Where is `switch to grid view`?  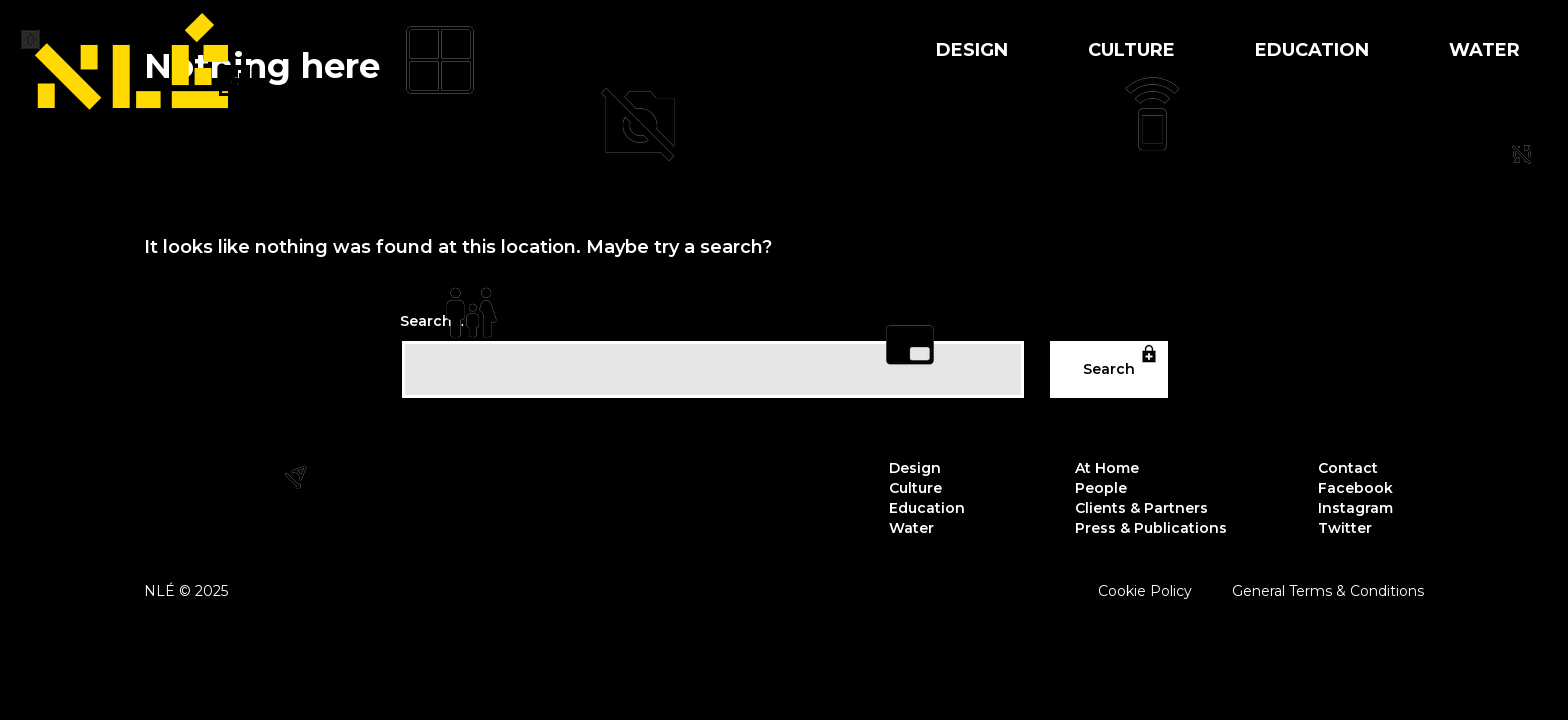
switch to grid view is located at coordinates (440, 60).